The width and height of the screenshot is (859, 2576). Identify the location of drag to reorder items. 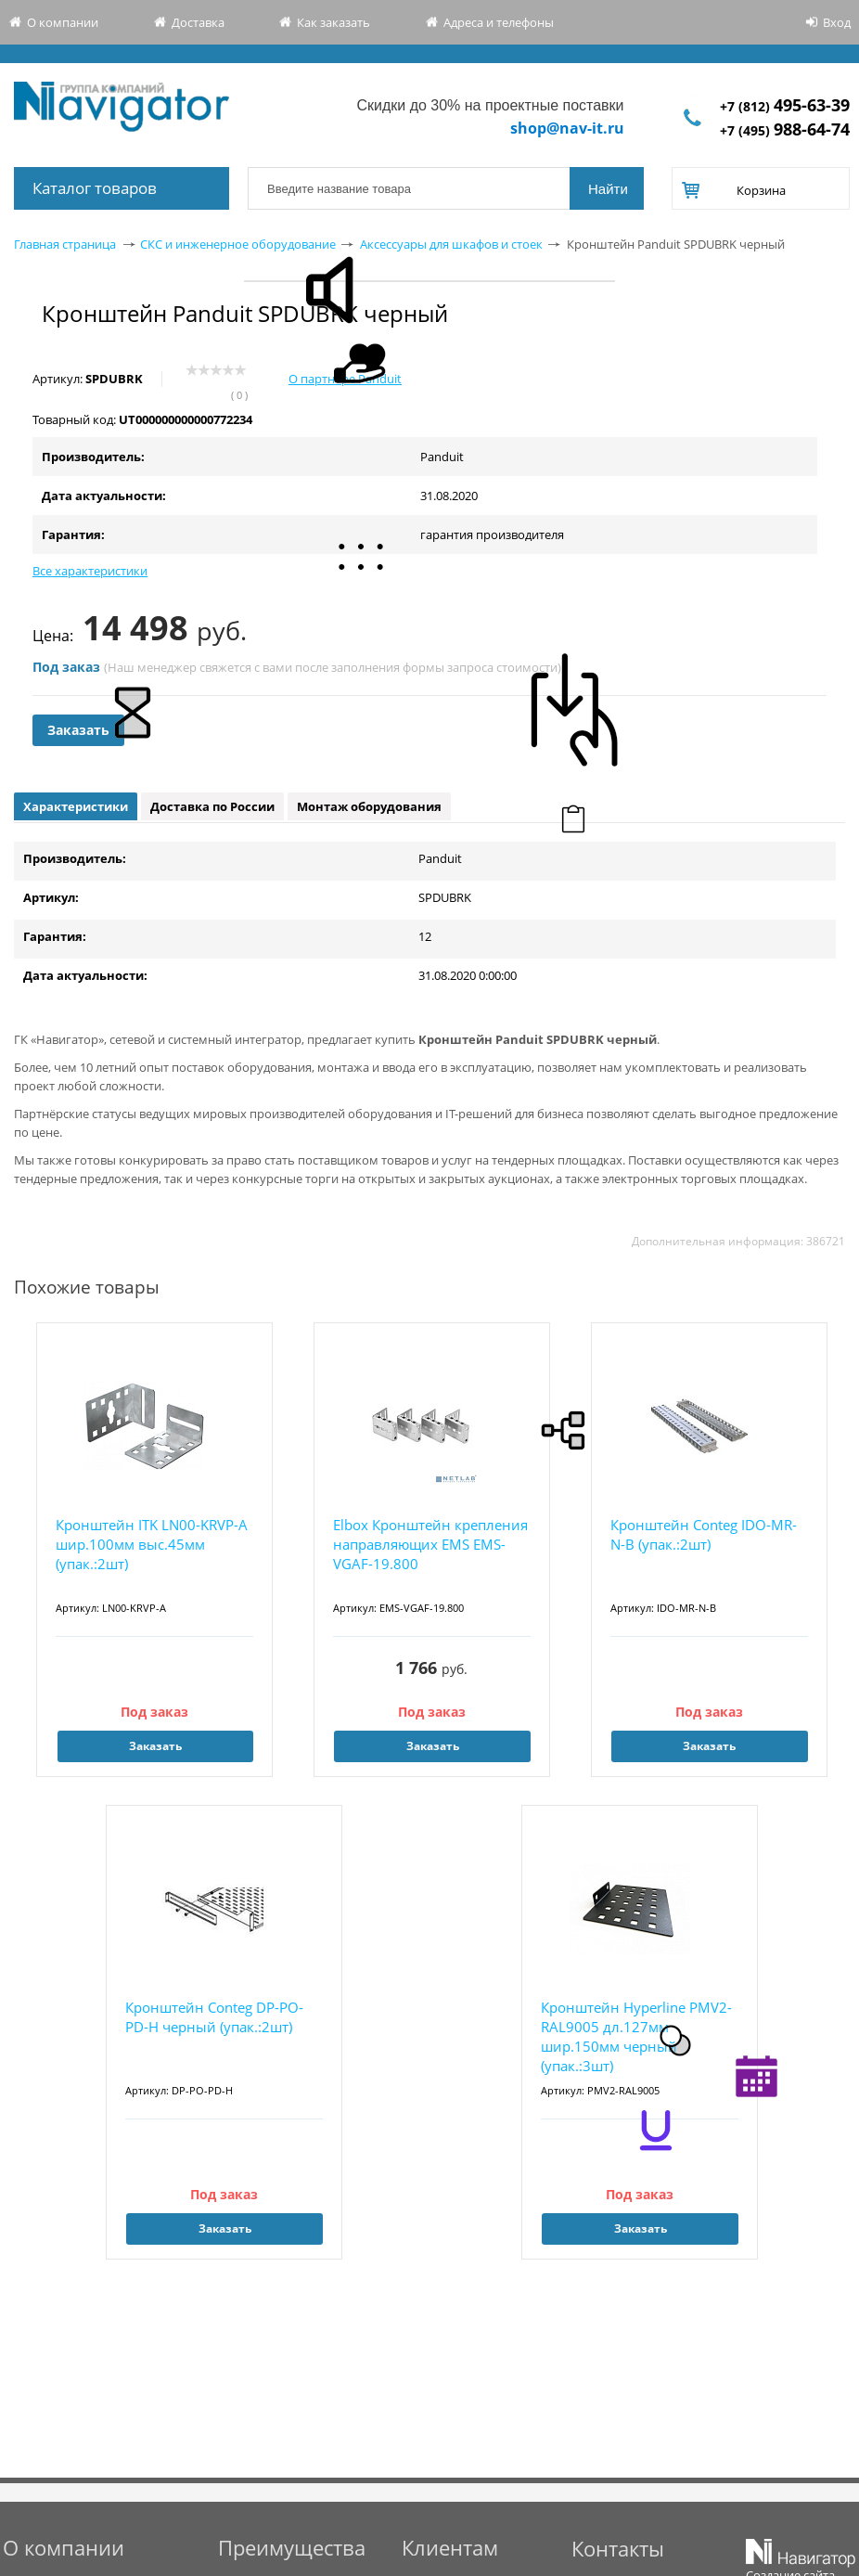
(361, 557).